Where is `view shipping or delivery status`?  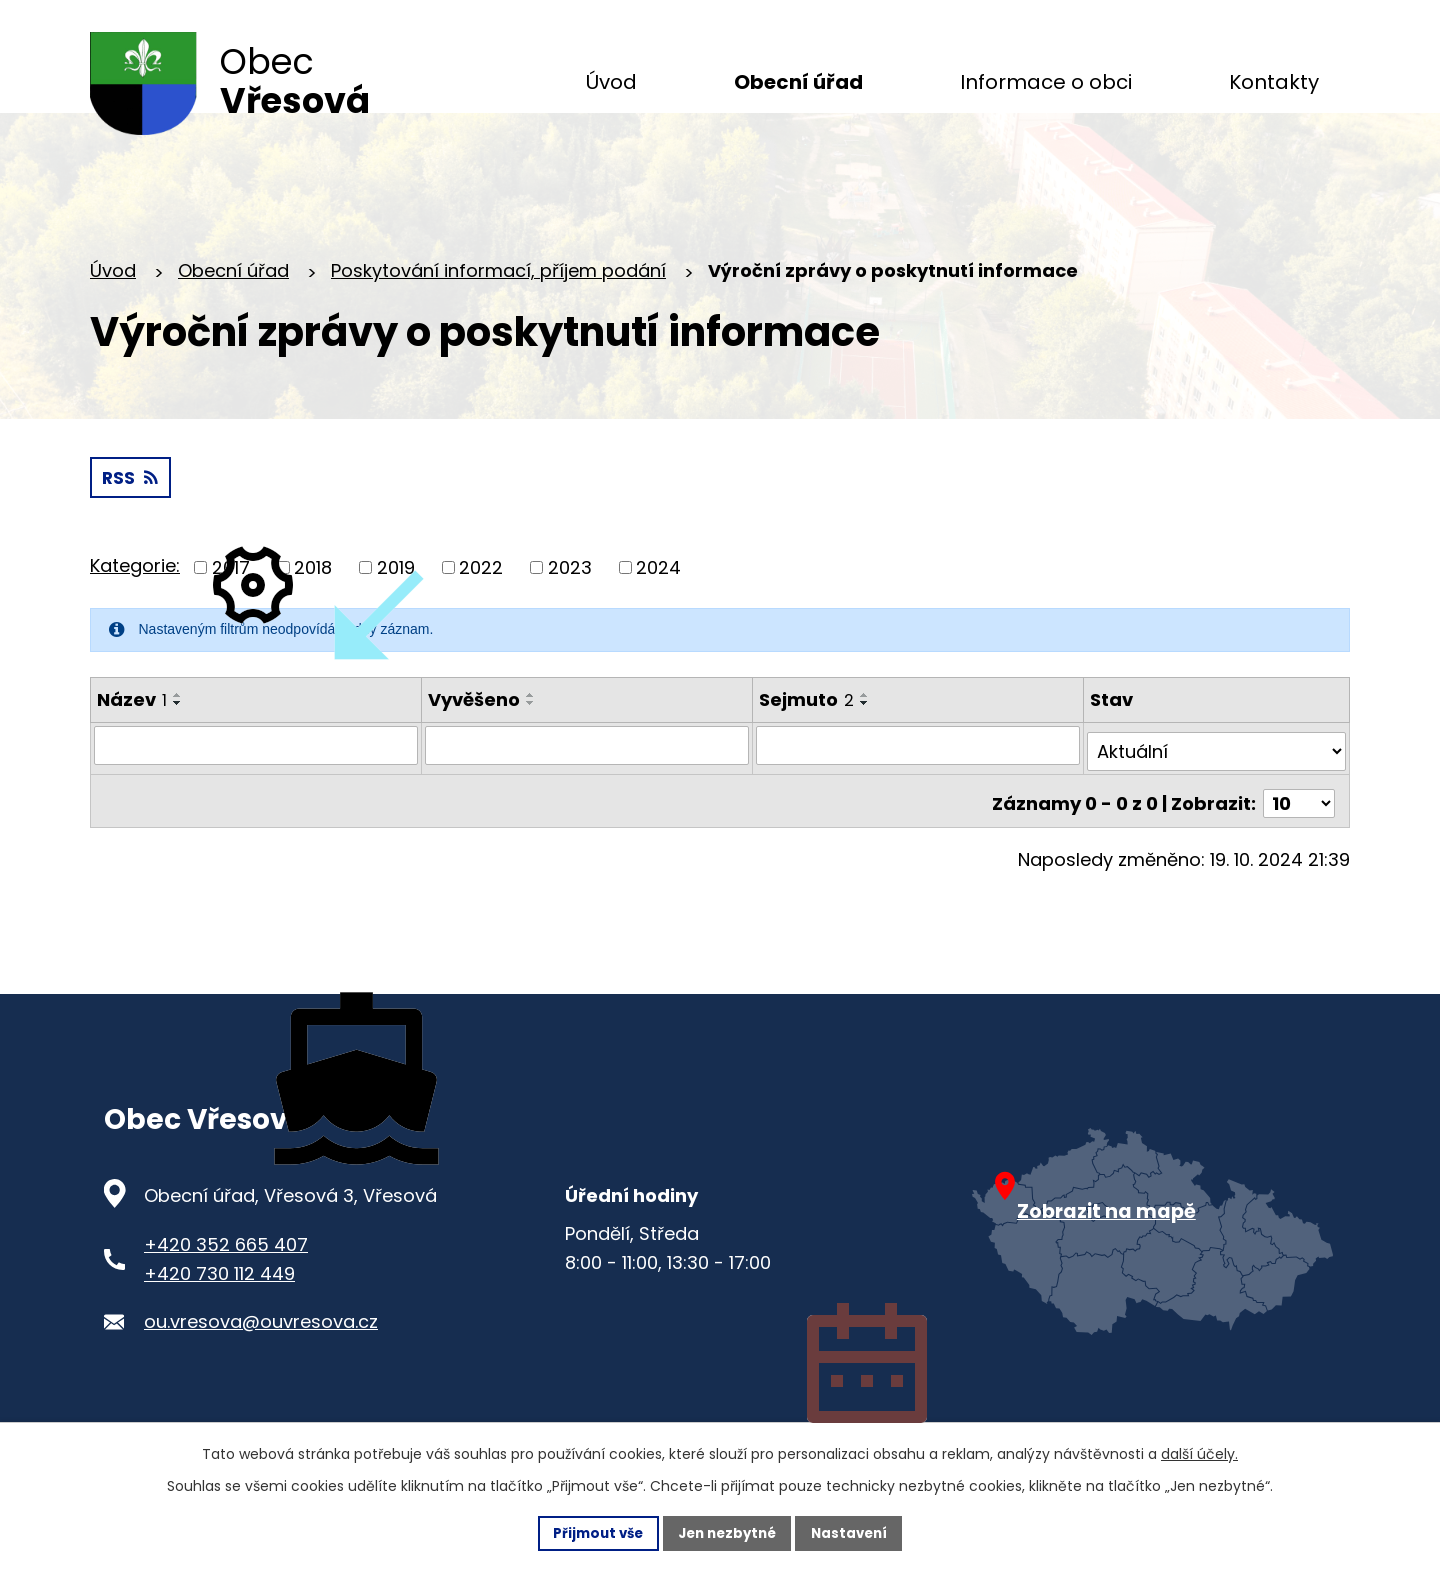 view shipping or delivery status is located at coordinates (356, 1082).